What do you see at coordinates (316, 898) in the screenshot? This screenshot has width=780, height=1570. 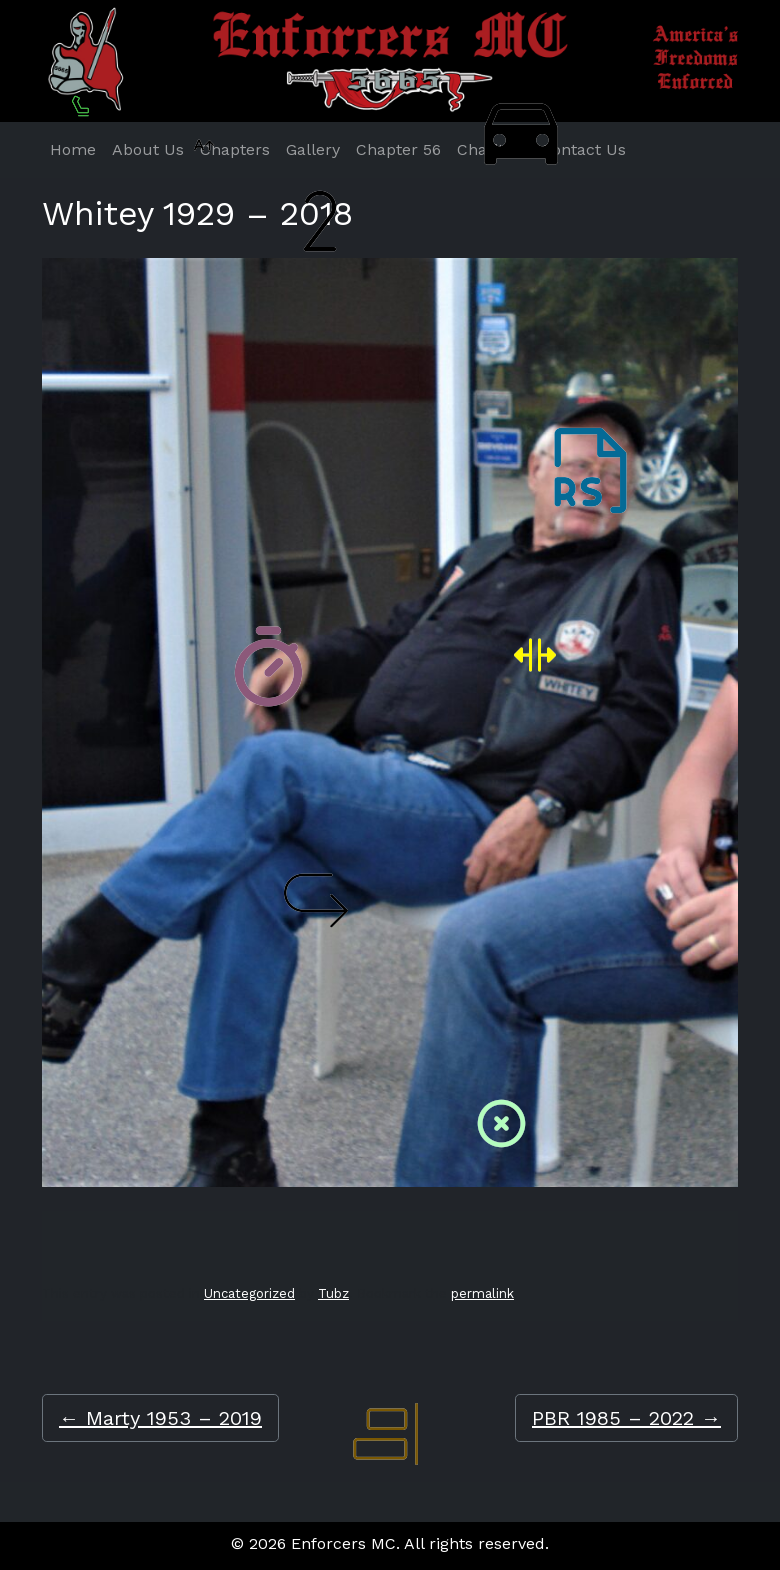 I see `redo or repeat last action` at bounding box center [316, 898].